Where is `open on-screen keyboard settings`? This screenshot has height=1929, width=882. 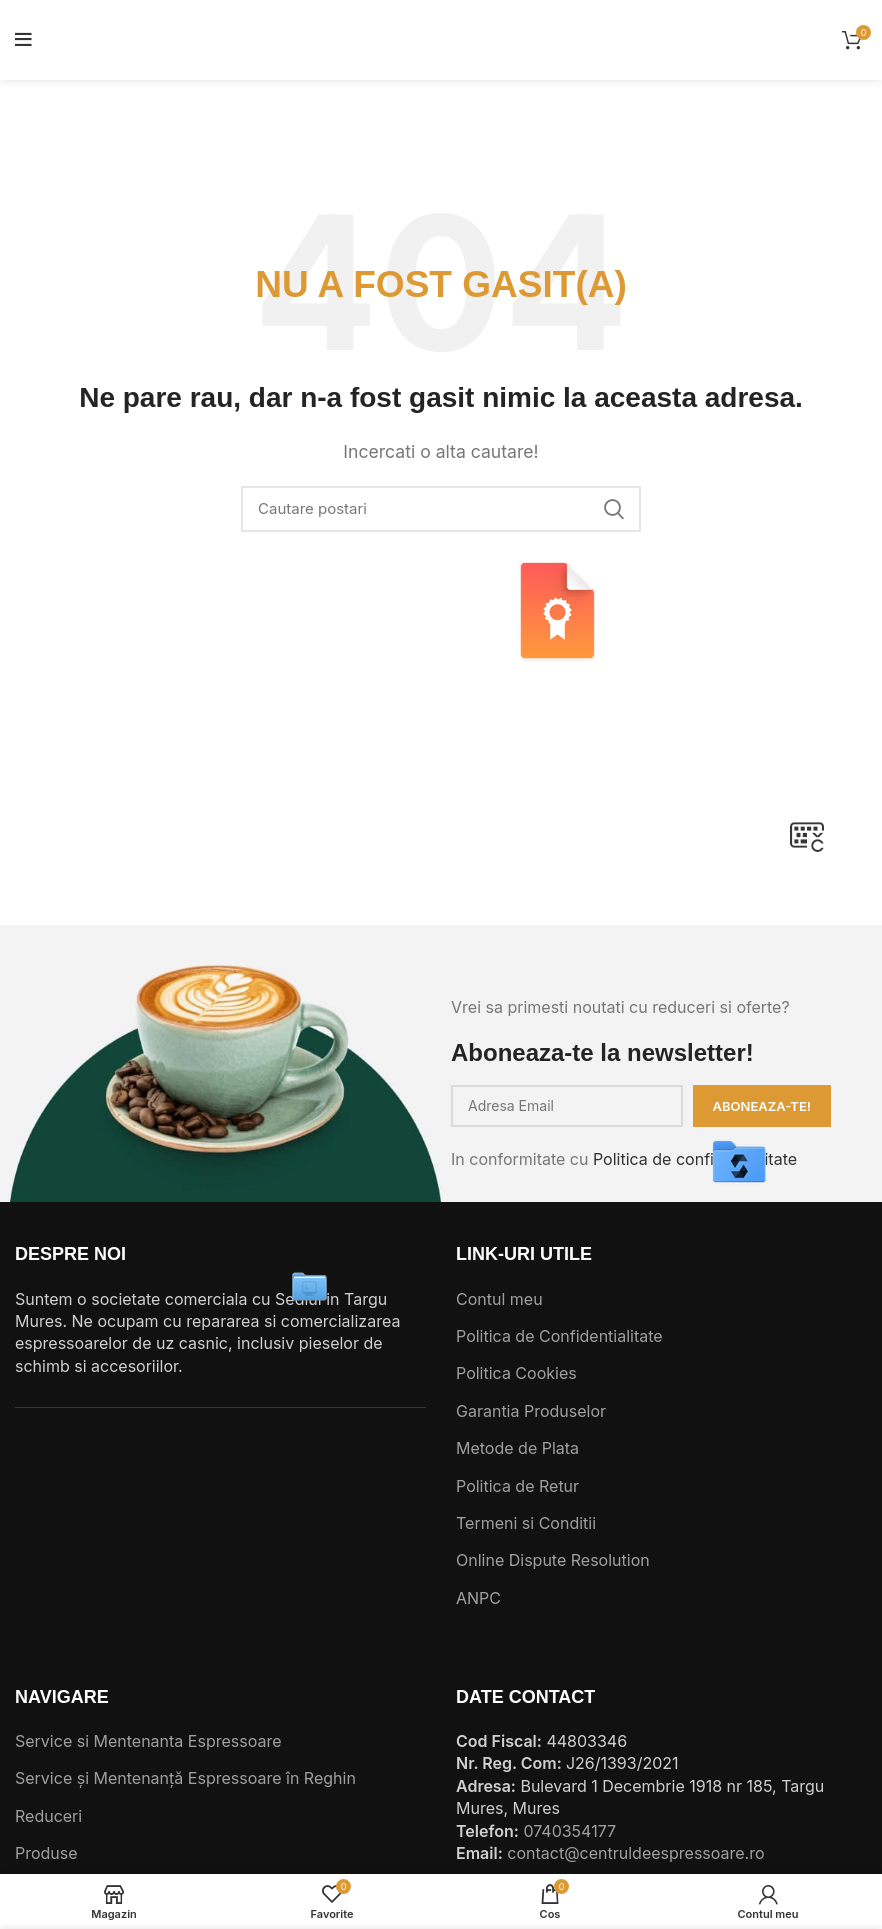 open on-screen keyboard settings is located at coordinates (807, 835).